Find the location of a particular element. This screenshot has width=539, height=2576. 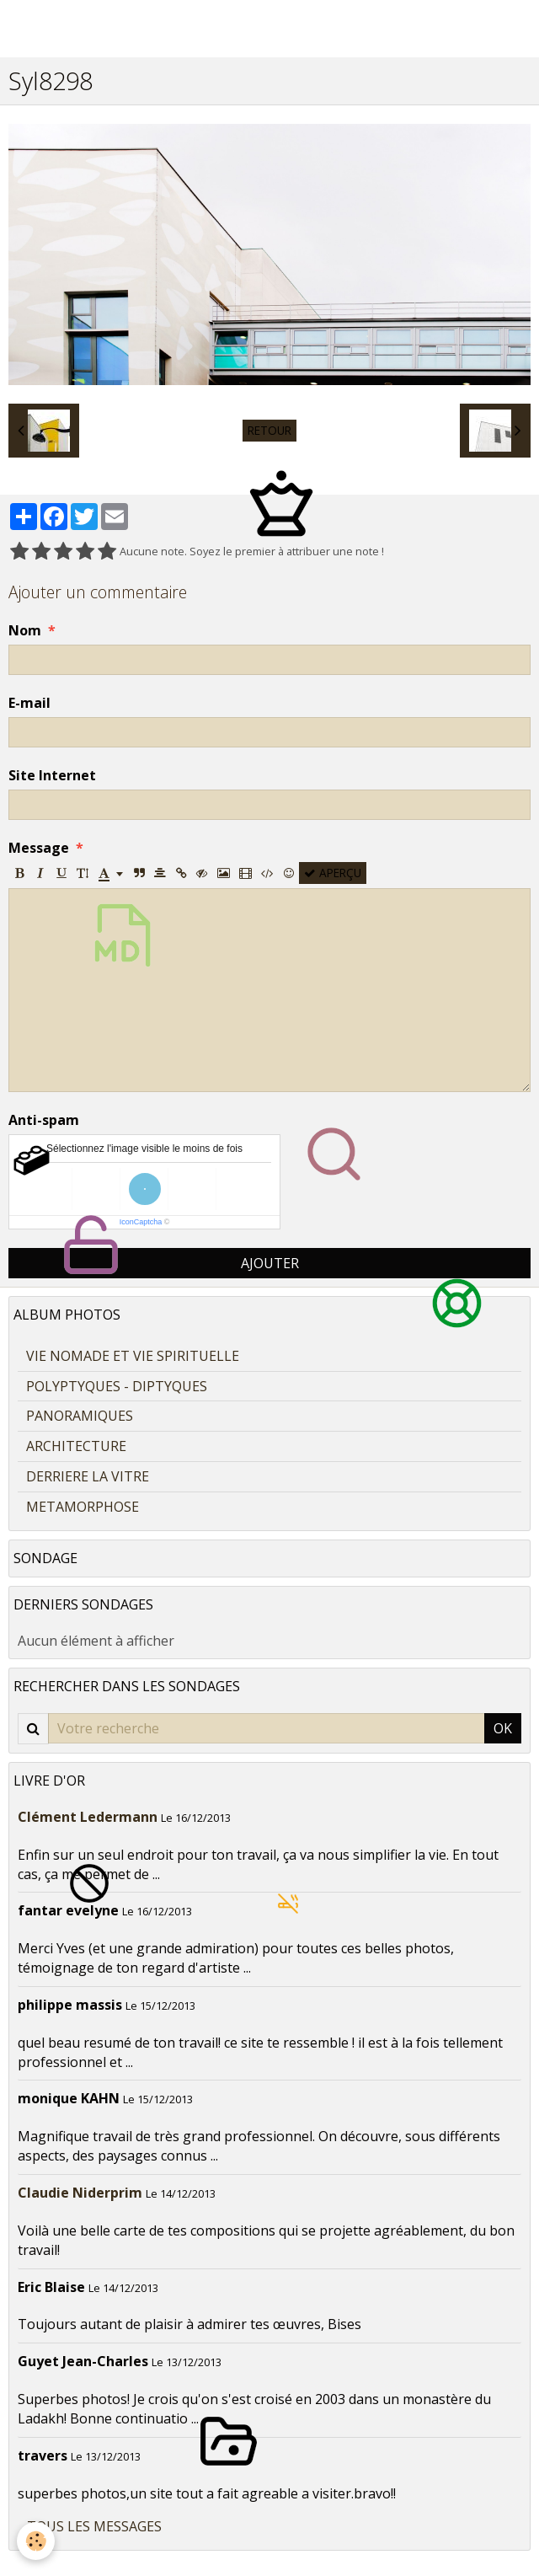

select queen piece in chess game is located at coordinates (281, 504).